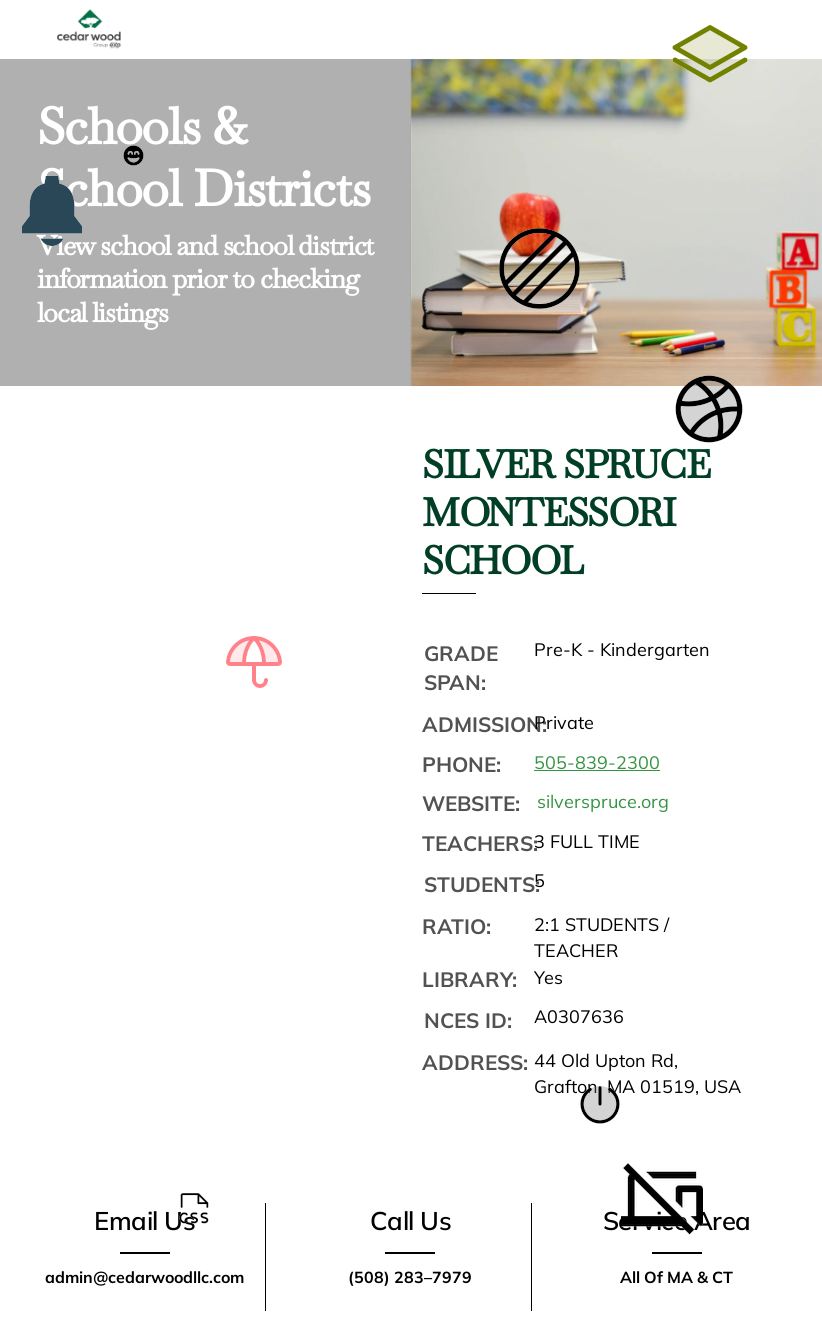 The width and height of the screenshot is (822, 1327). What do you see at coordinates (600, 1104) in the screenshot?
I see `turn device on or off` at bounding box center [600, 1104].